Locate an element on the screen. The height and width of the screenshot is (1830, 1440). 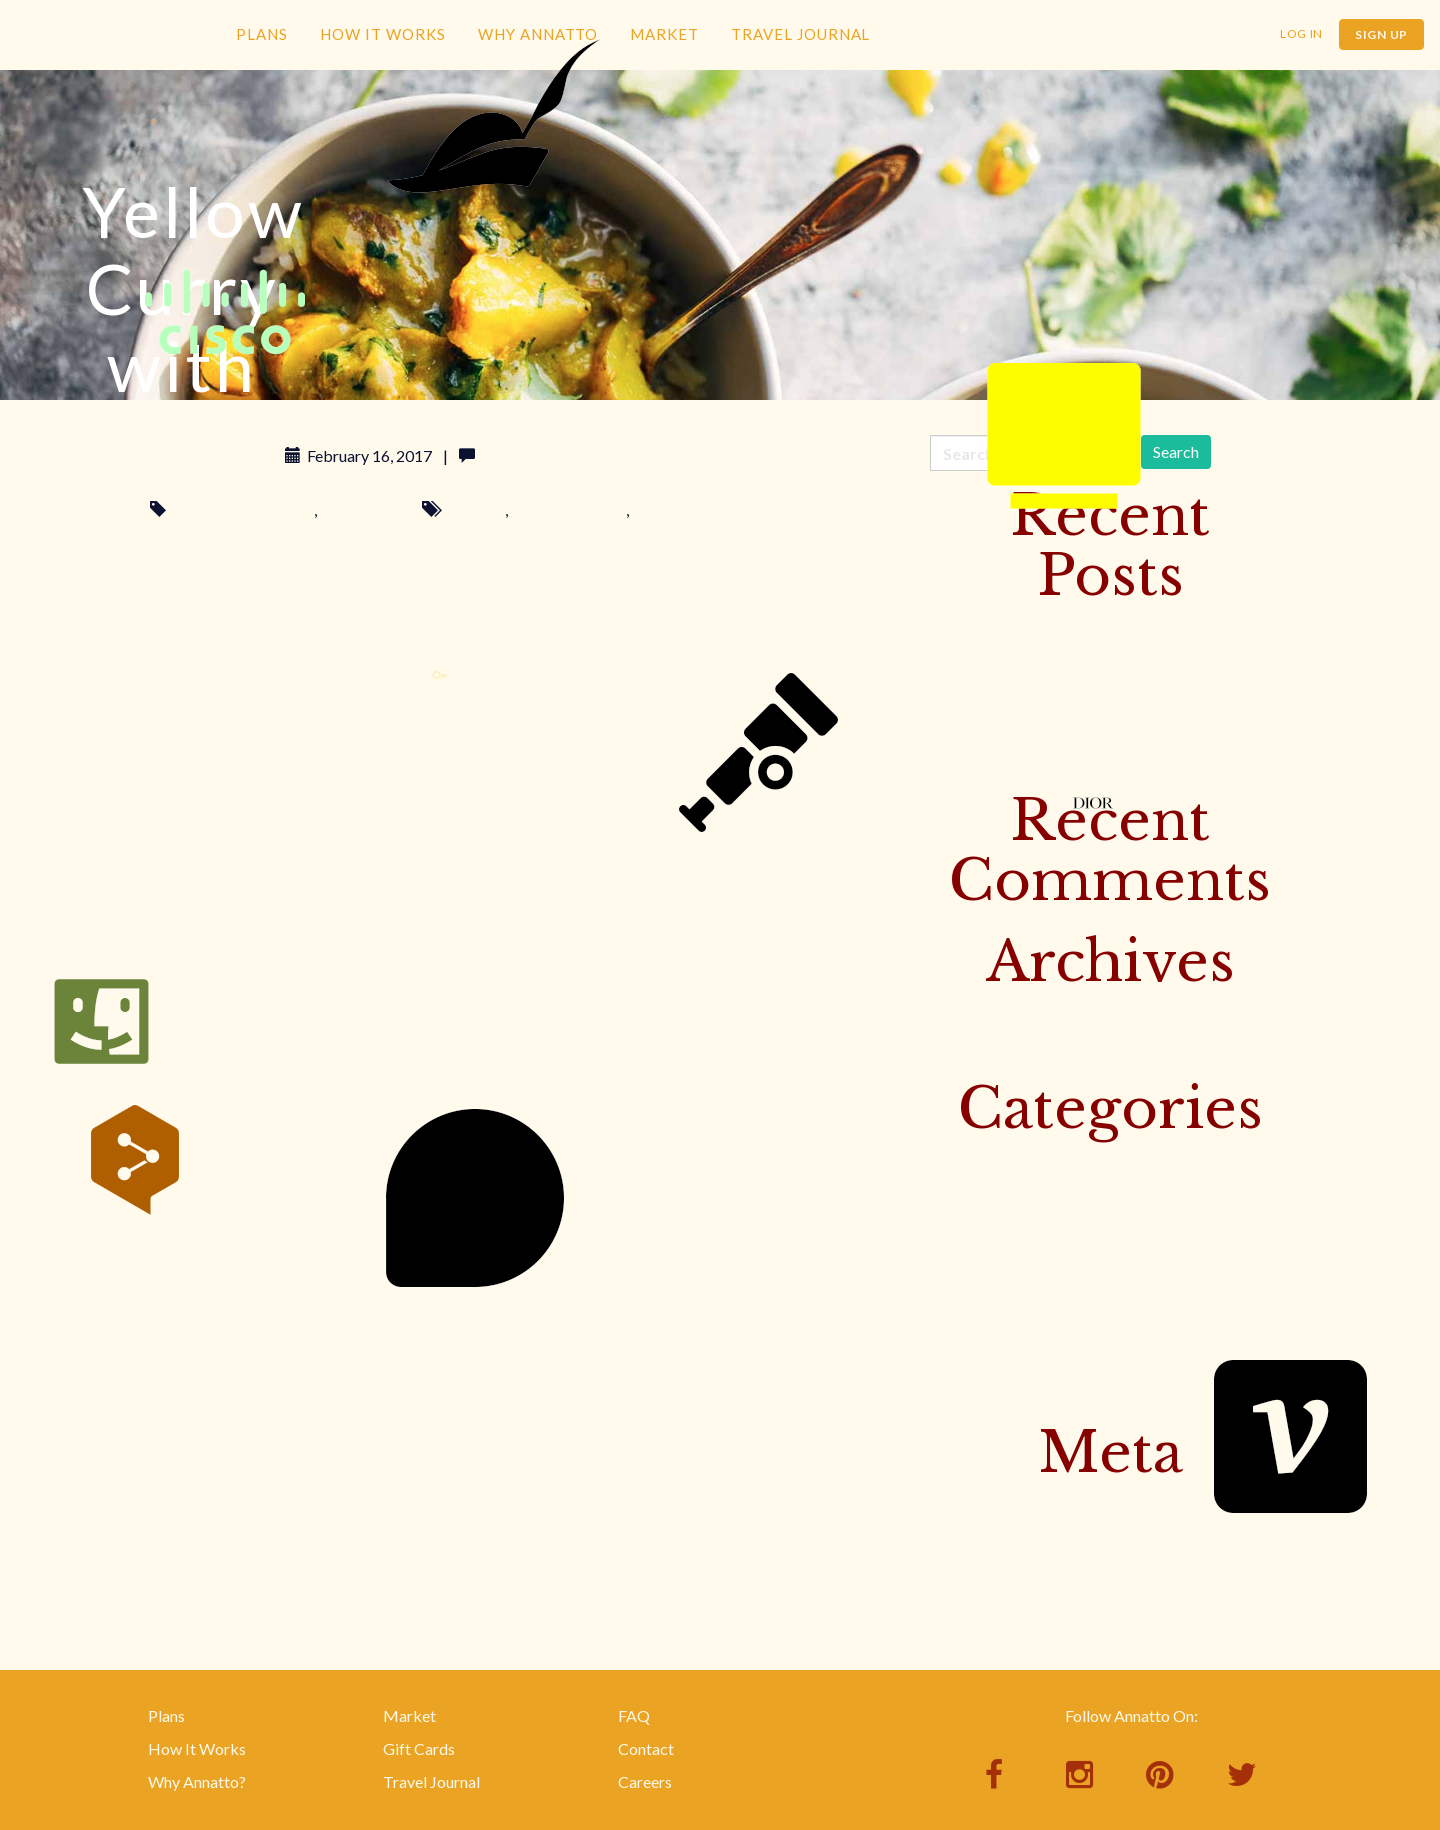
open DeepL translator is located at coordinates (135, 1160).